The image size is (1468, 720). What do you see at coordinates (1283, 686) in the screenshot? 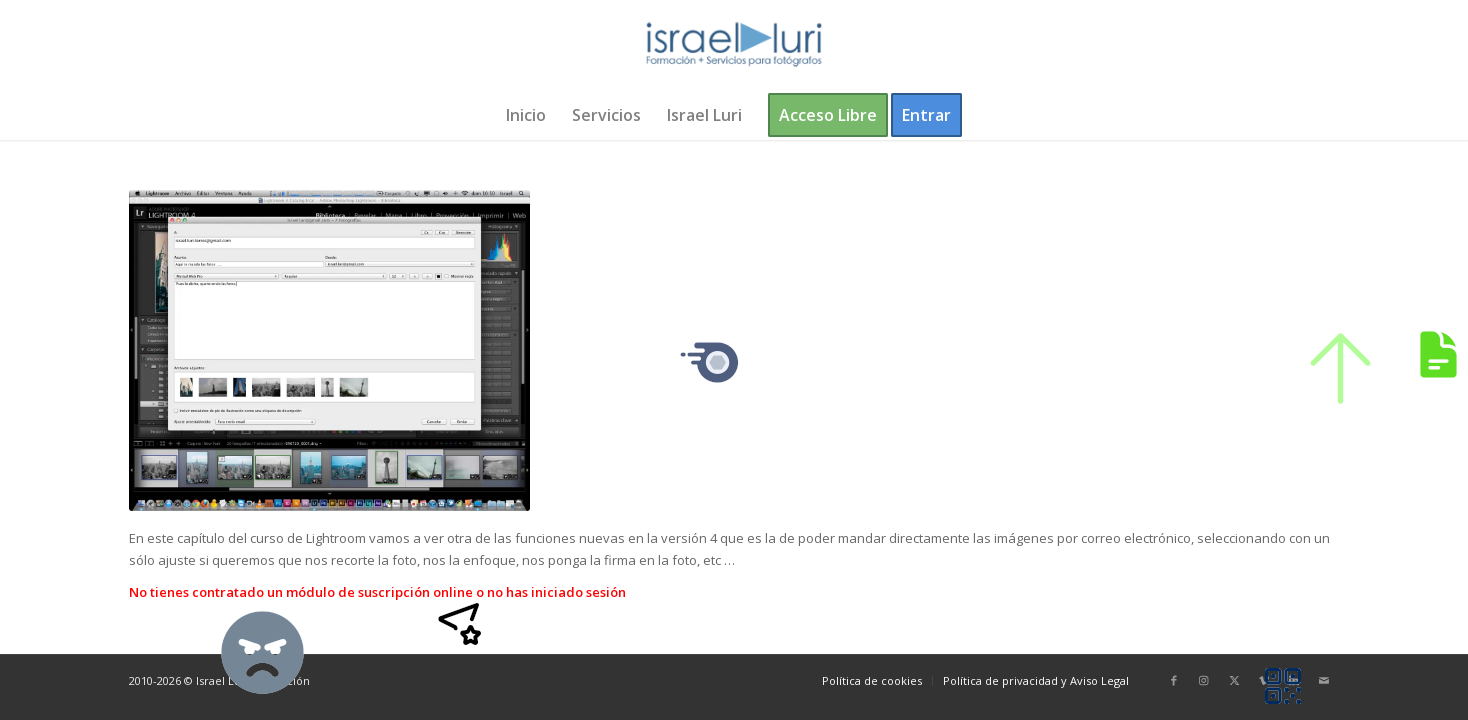
I see `scan or generate a qr code` at bounding box center [1283, 686].